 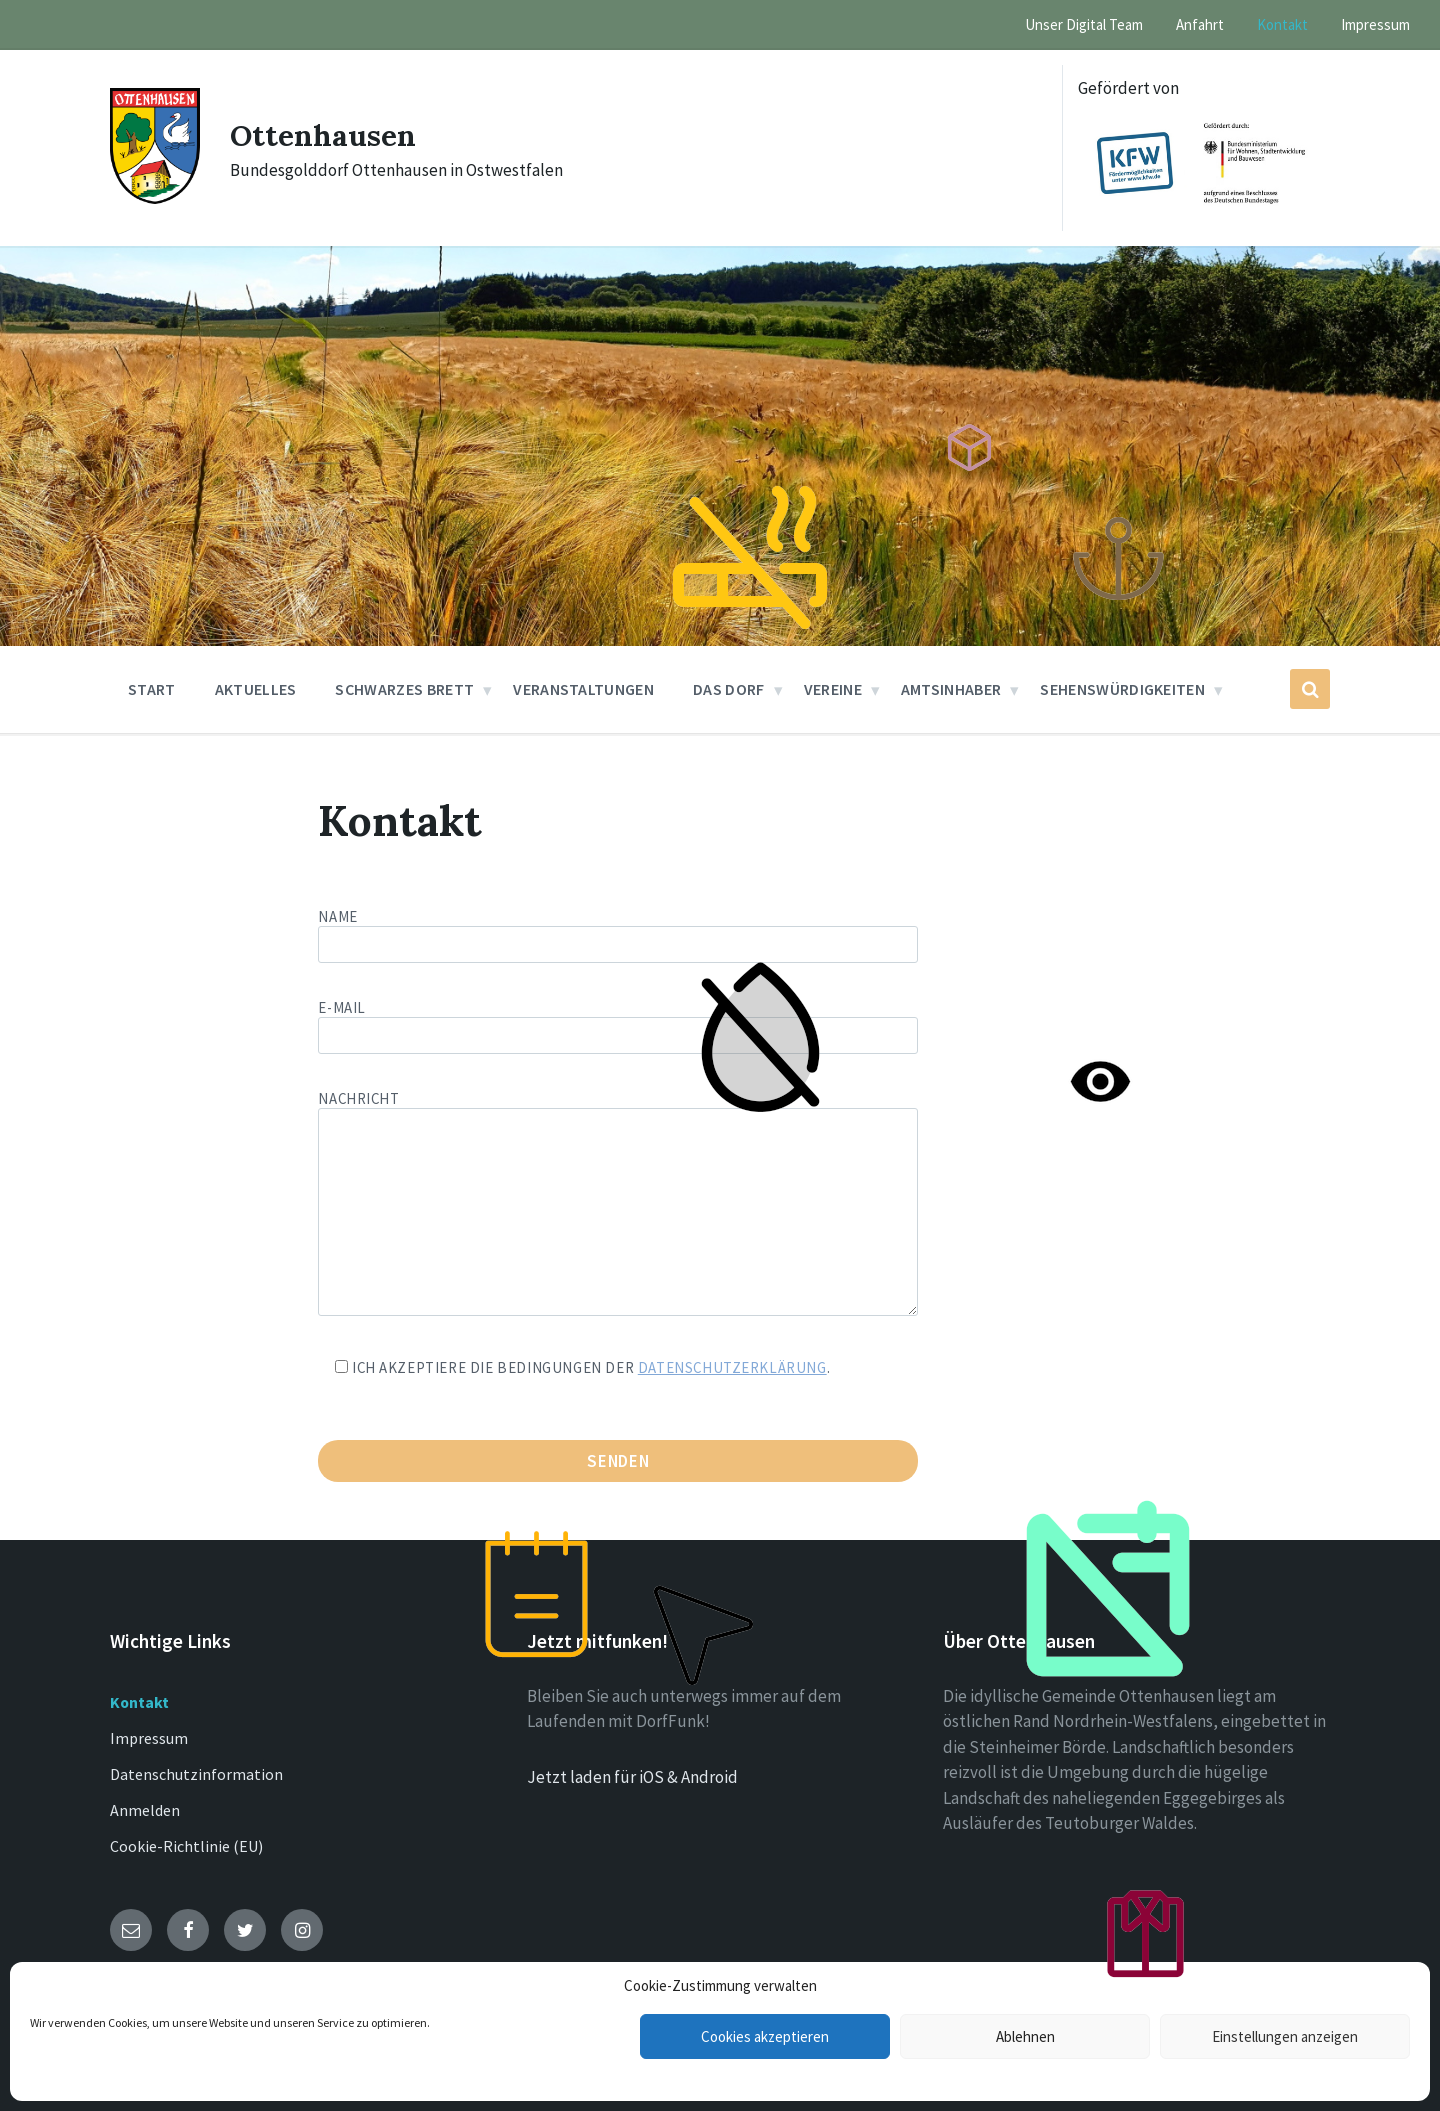 What do you see at coordinates (1118, 558) in the screenshot?
I see `anchor link or element to a fixed position` at bounding box center [1118, 558].